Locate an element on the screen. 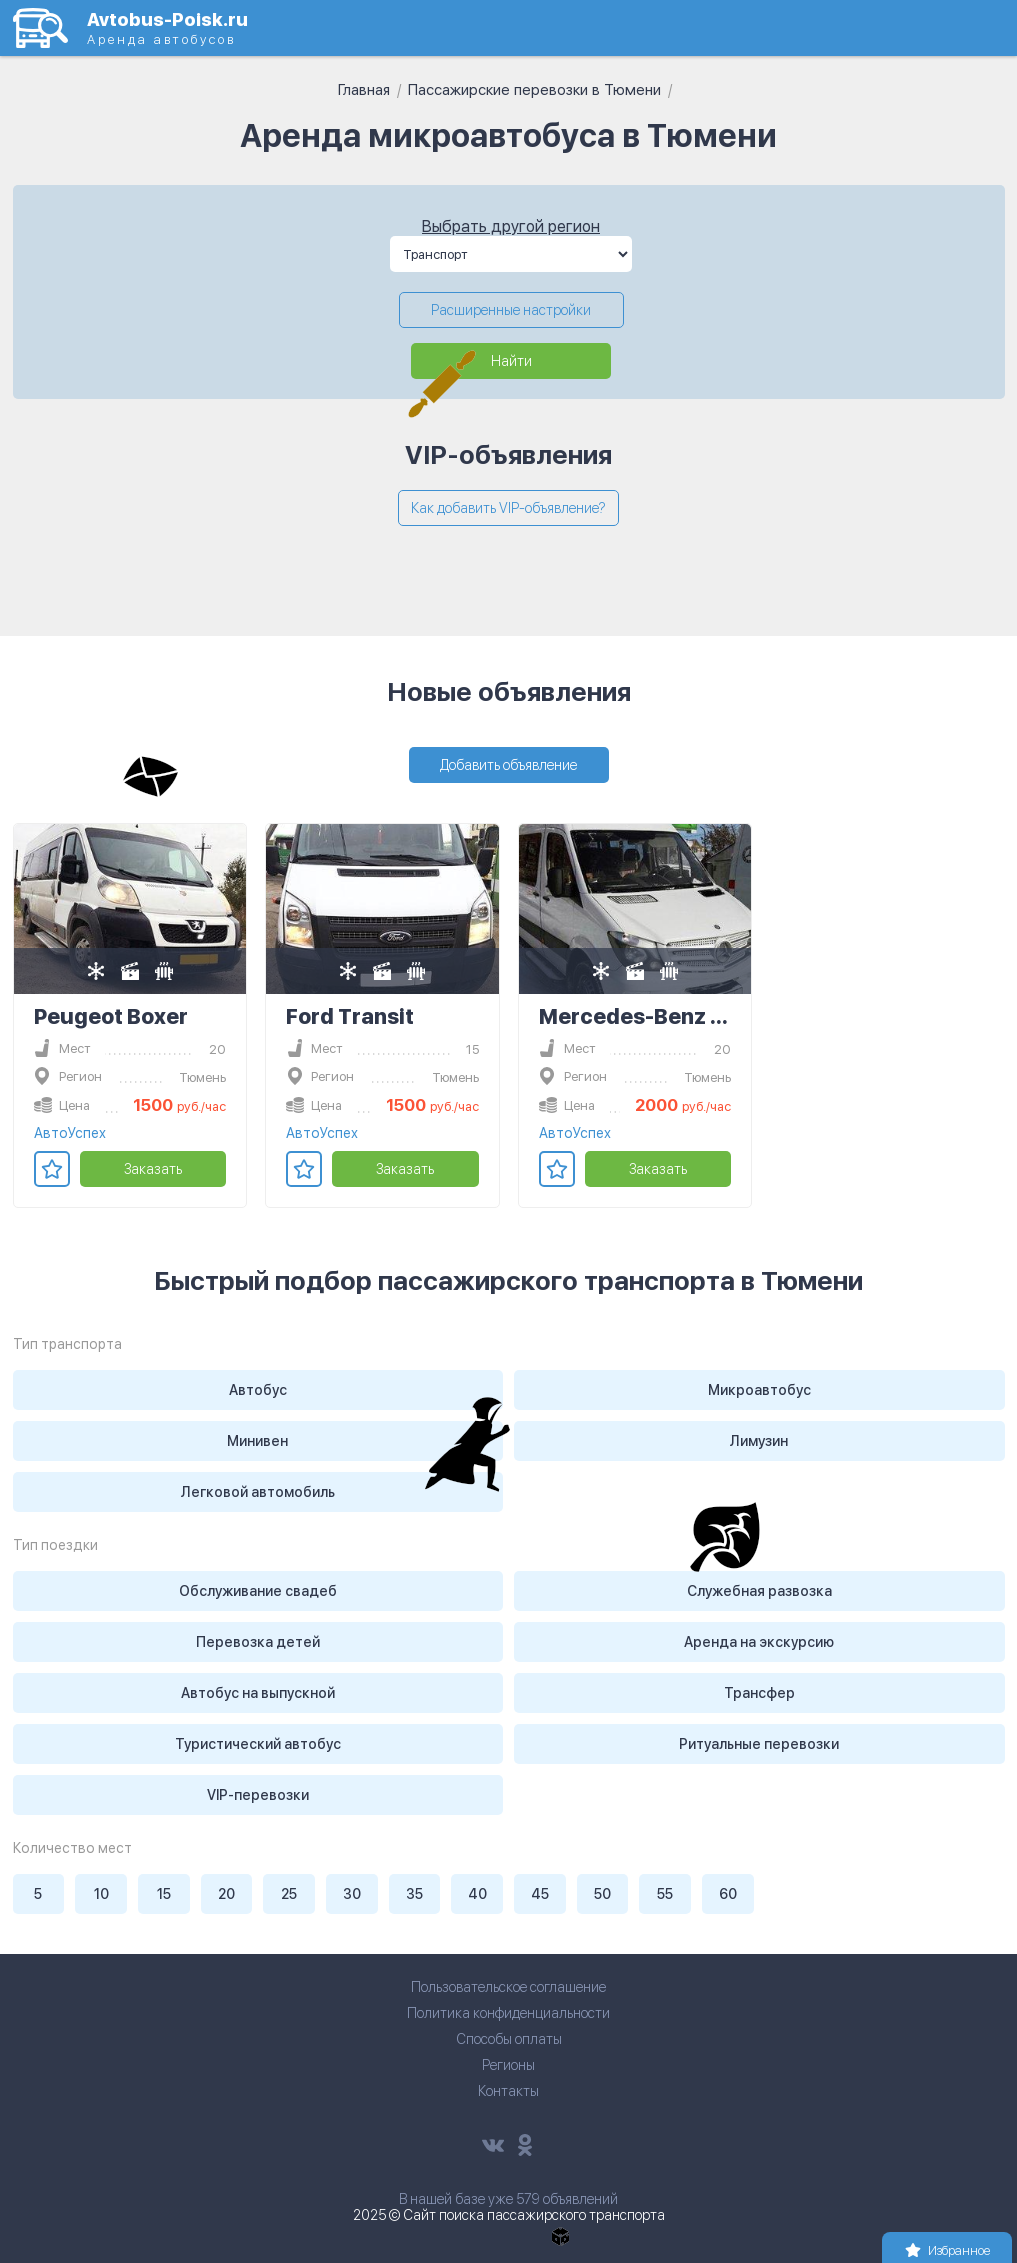 Image resolution: width=1017 pixels, height=2263 pixels. nature or plant category in a game inventory is located at coordinates (725, 1537).